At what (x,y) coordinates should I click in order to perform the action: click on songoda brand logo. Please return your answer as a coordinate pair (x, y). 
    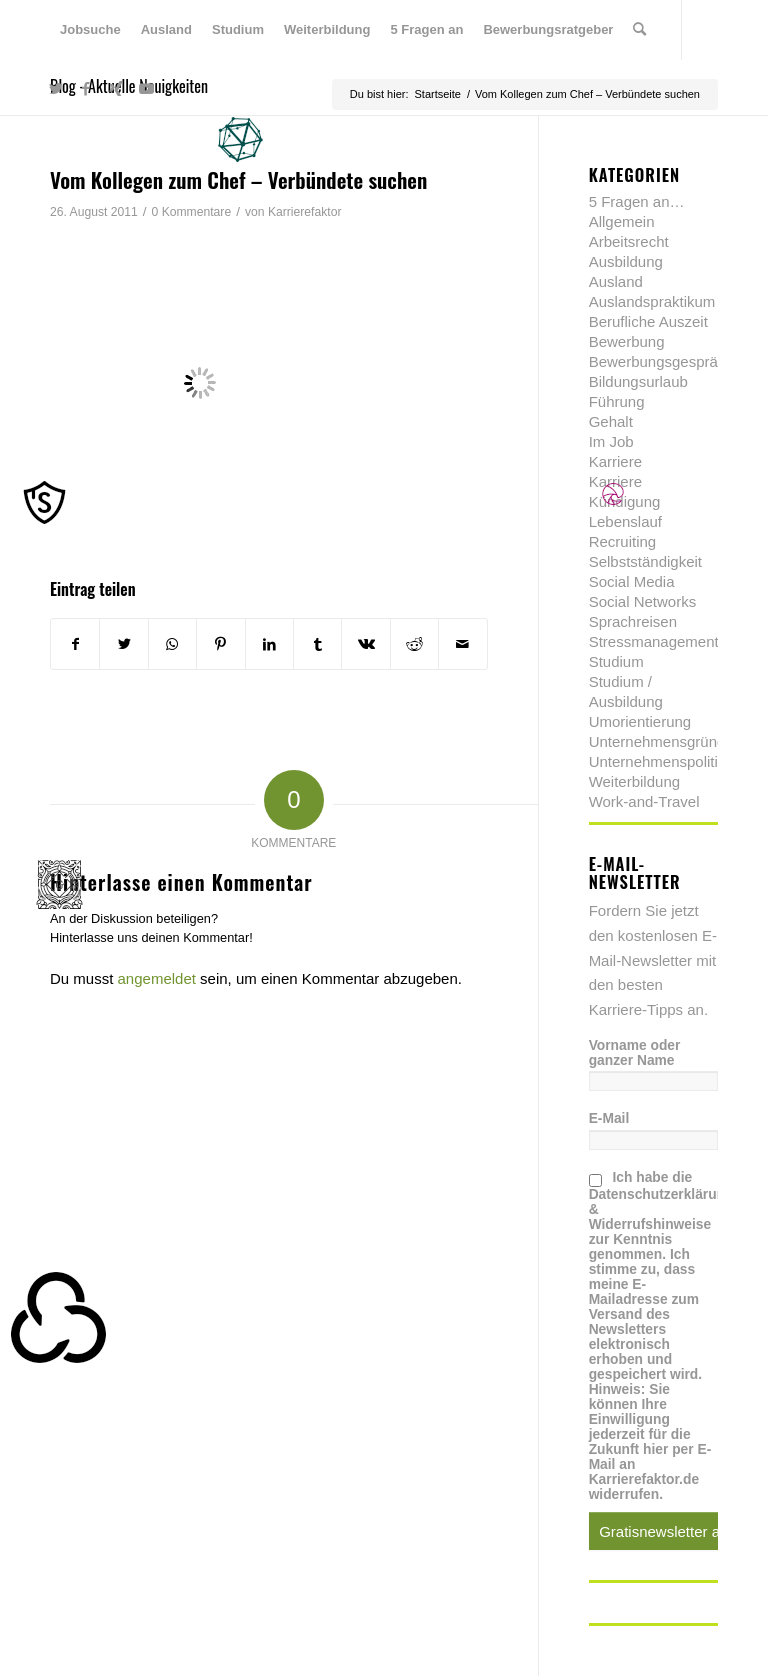
    Looking at the image, I should click on (44, 502).